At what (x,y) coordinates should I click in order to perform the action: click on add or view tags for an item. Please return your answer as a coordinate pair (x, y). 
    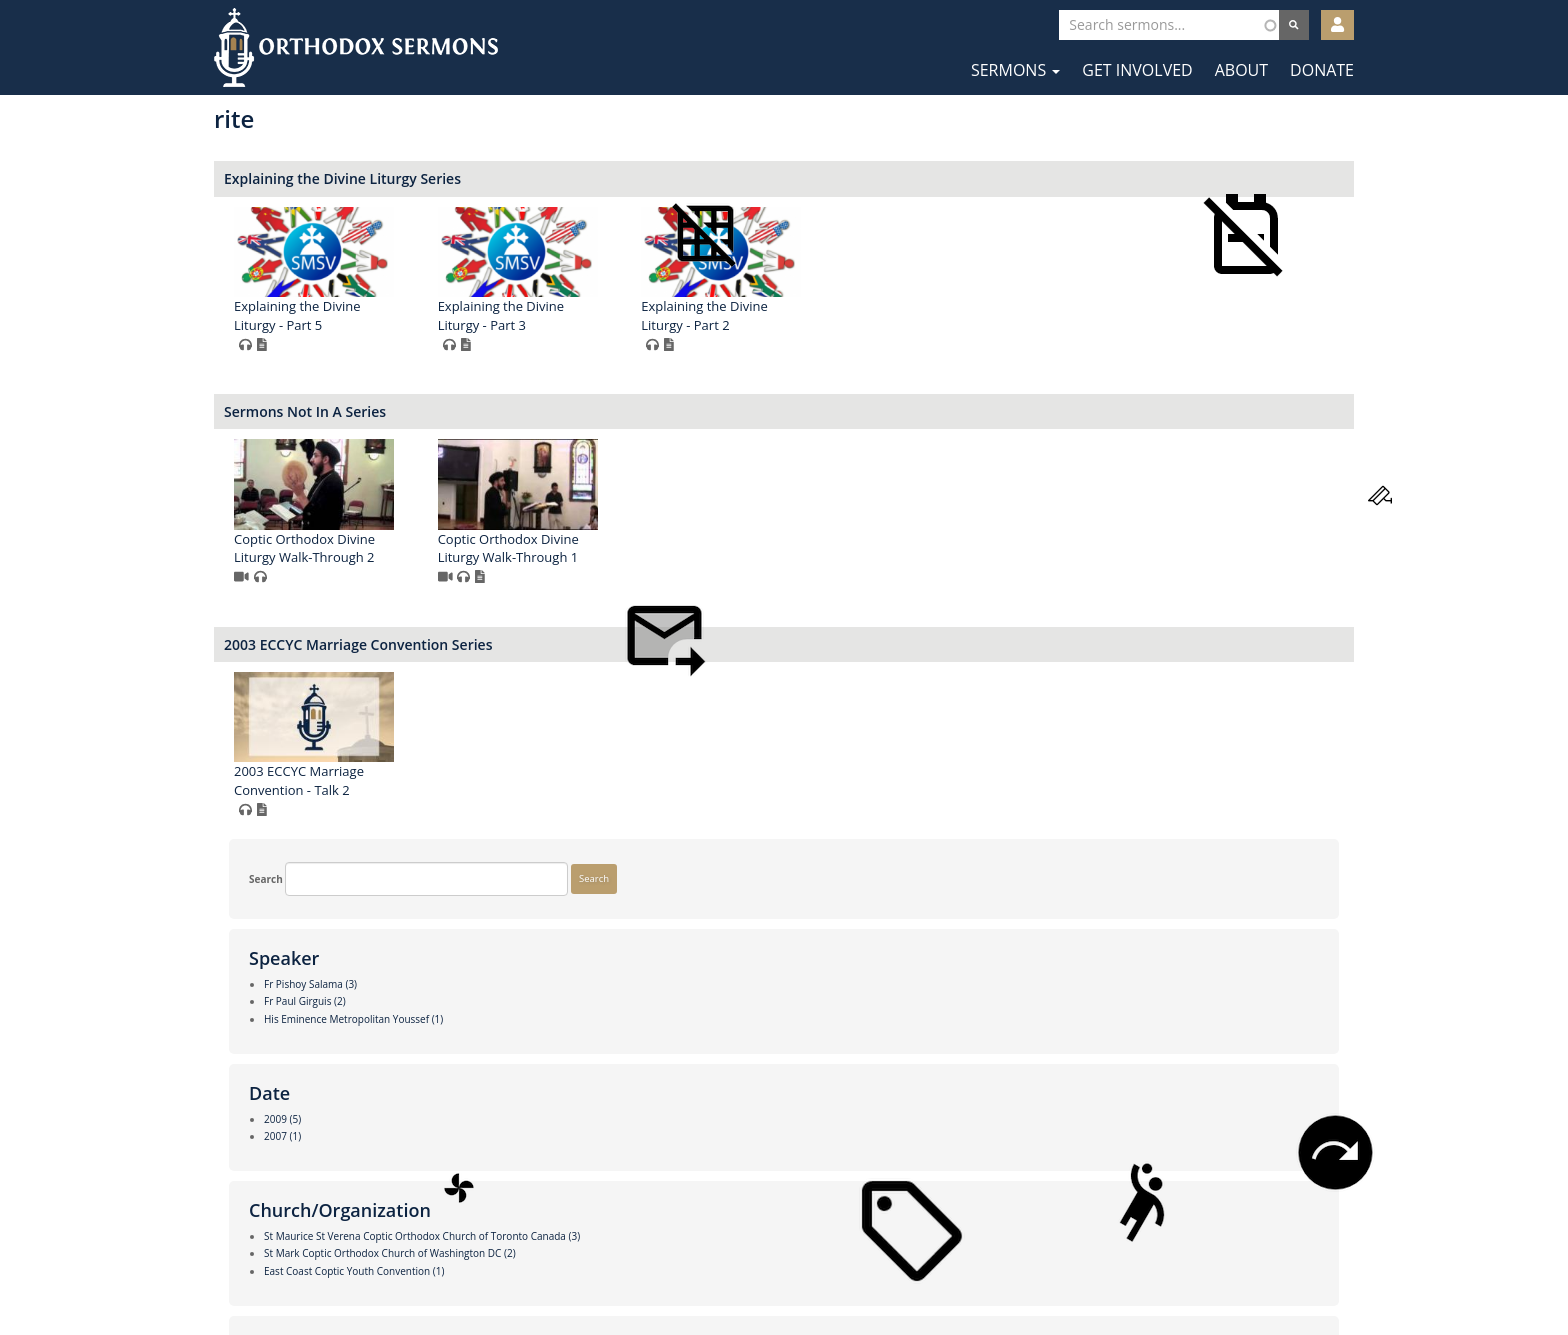
    Looking at the image, I should click on (912, 1231).